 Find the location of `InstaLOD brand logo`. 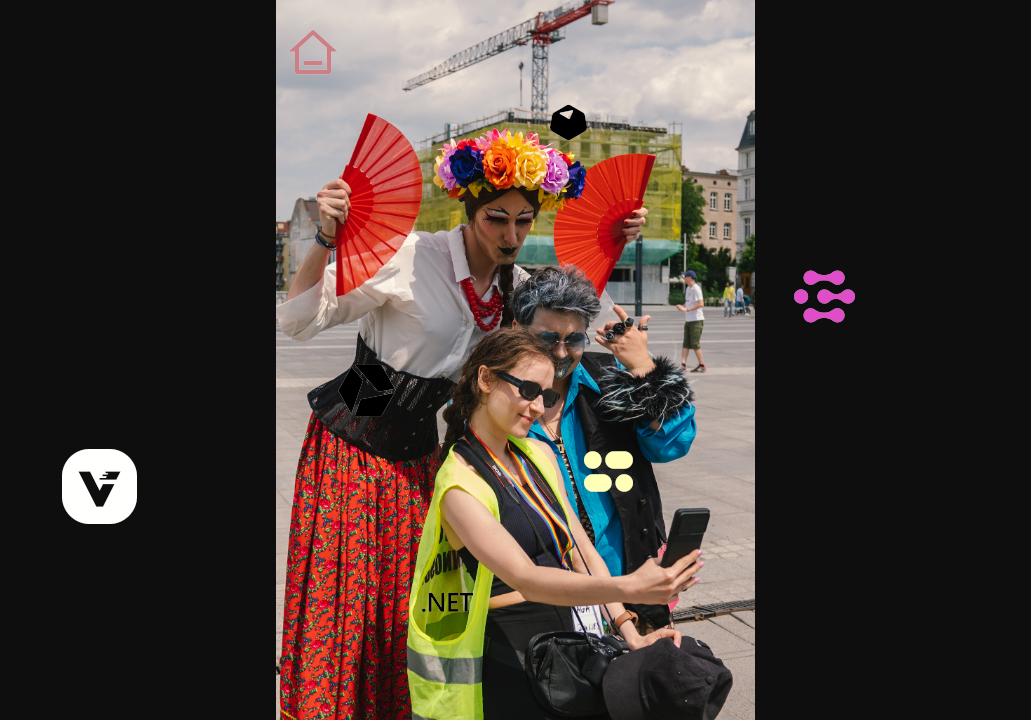

InstaLOD brand logo is located at coordinates (366, 390).